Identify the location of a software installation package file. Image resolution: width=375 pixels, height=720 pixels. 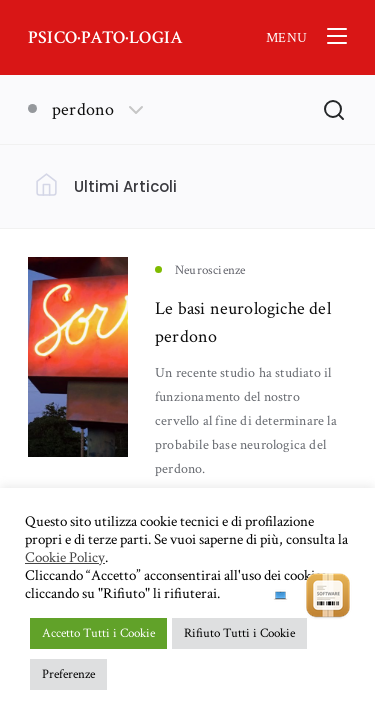
(328, 596).